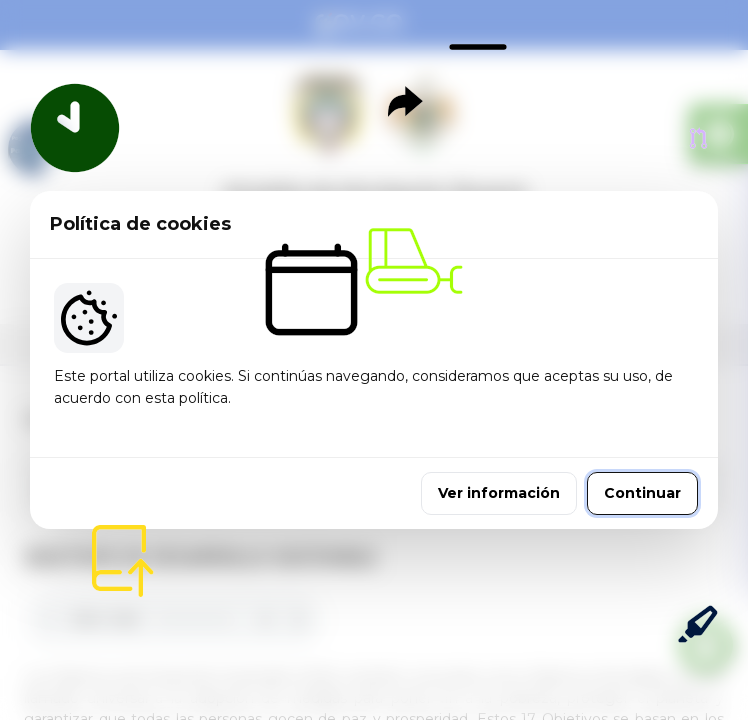 The image size is (748, 720). What do you see at coordinates (414, 261) in the screenshot?
I see `access construction or heavy equipment tools` at bounding box center [414, 261].